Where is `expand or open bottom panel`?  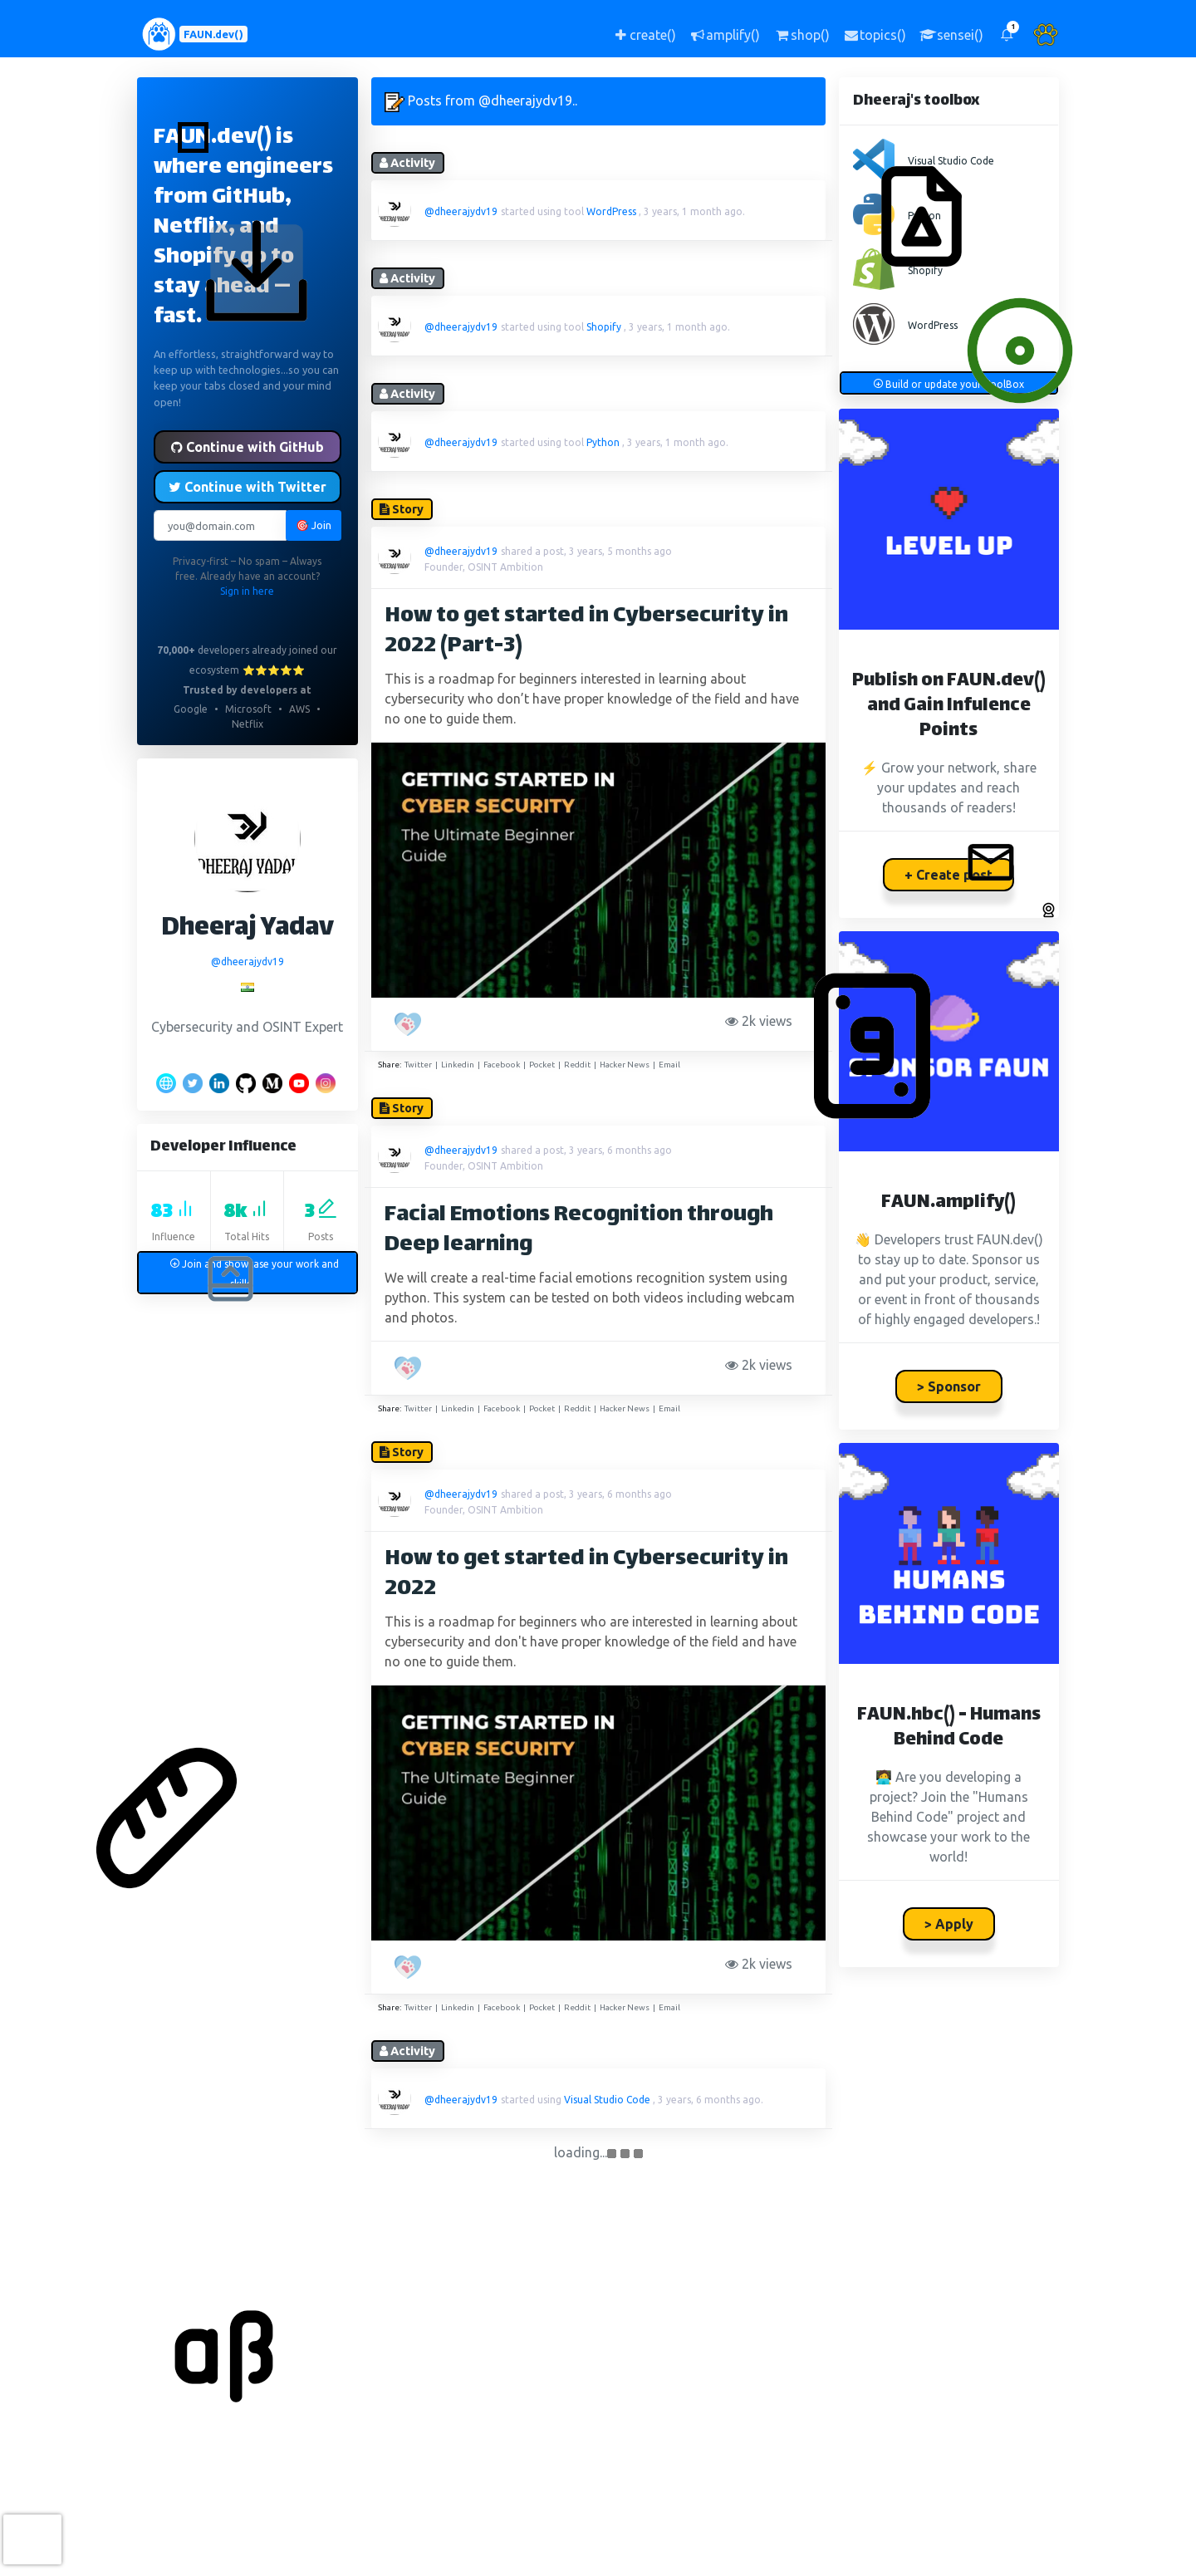 expand or open bottom panel is located at coordinates (230, 1278).